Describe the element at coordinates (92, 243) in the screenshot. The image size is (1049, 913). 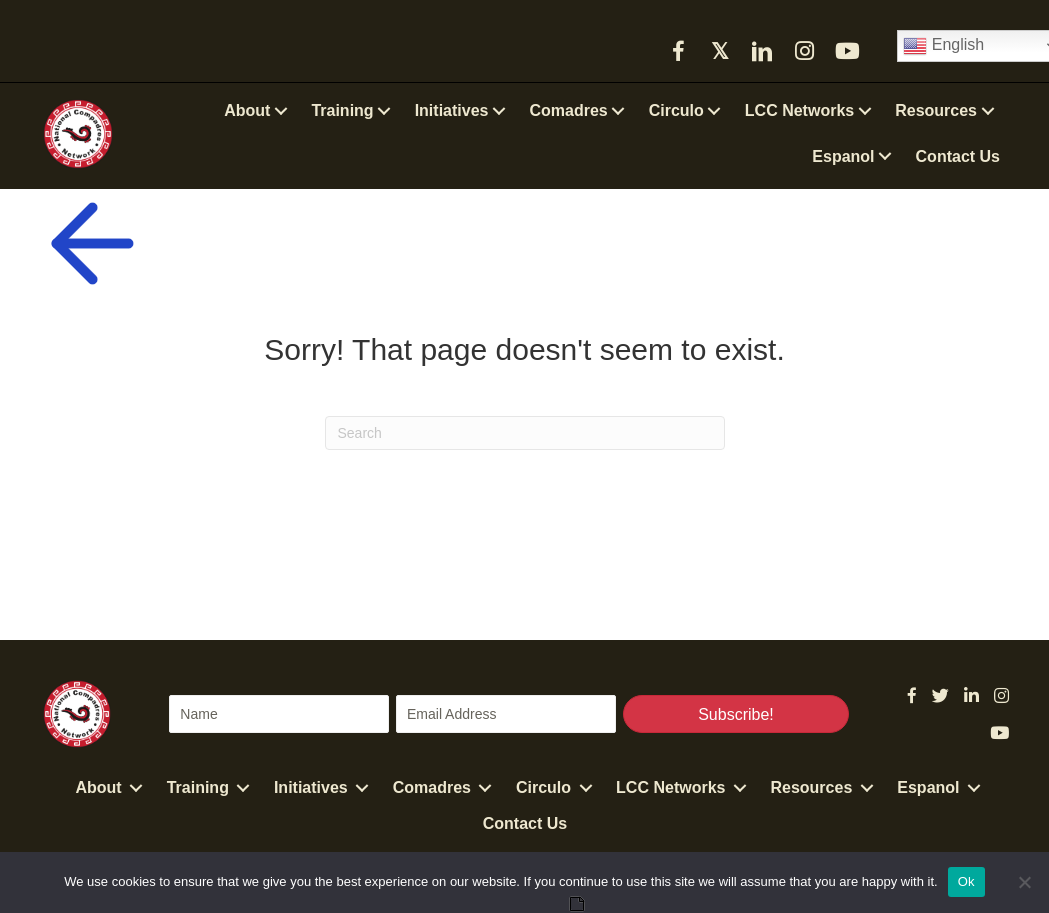
I see `go back to the previous screen` at that location.